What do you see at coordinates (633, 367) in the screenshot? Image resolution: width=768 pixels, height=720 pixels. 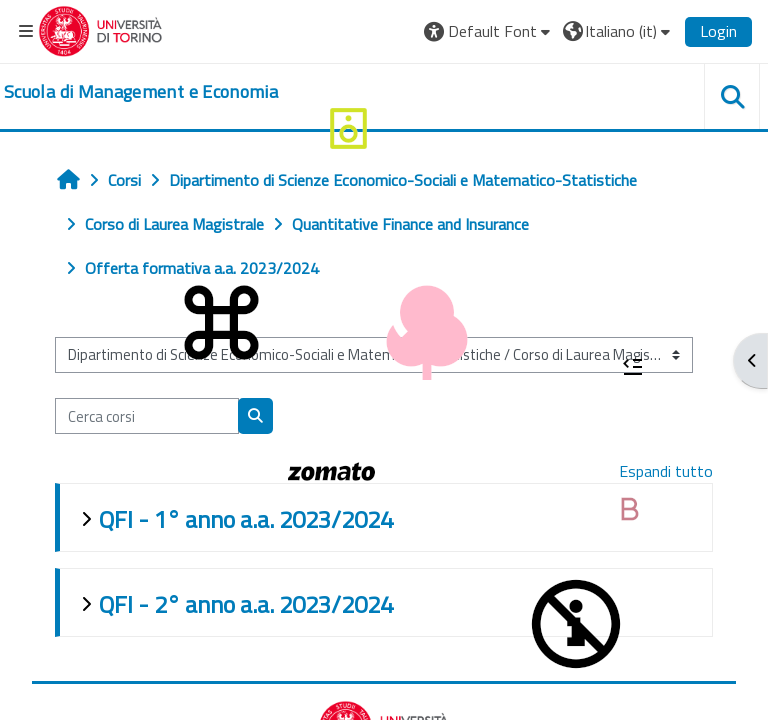 I see `collapse the sidebar menu` at bounding box center [633, 367].